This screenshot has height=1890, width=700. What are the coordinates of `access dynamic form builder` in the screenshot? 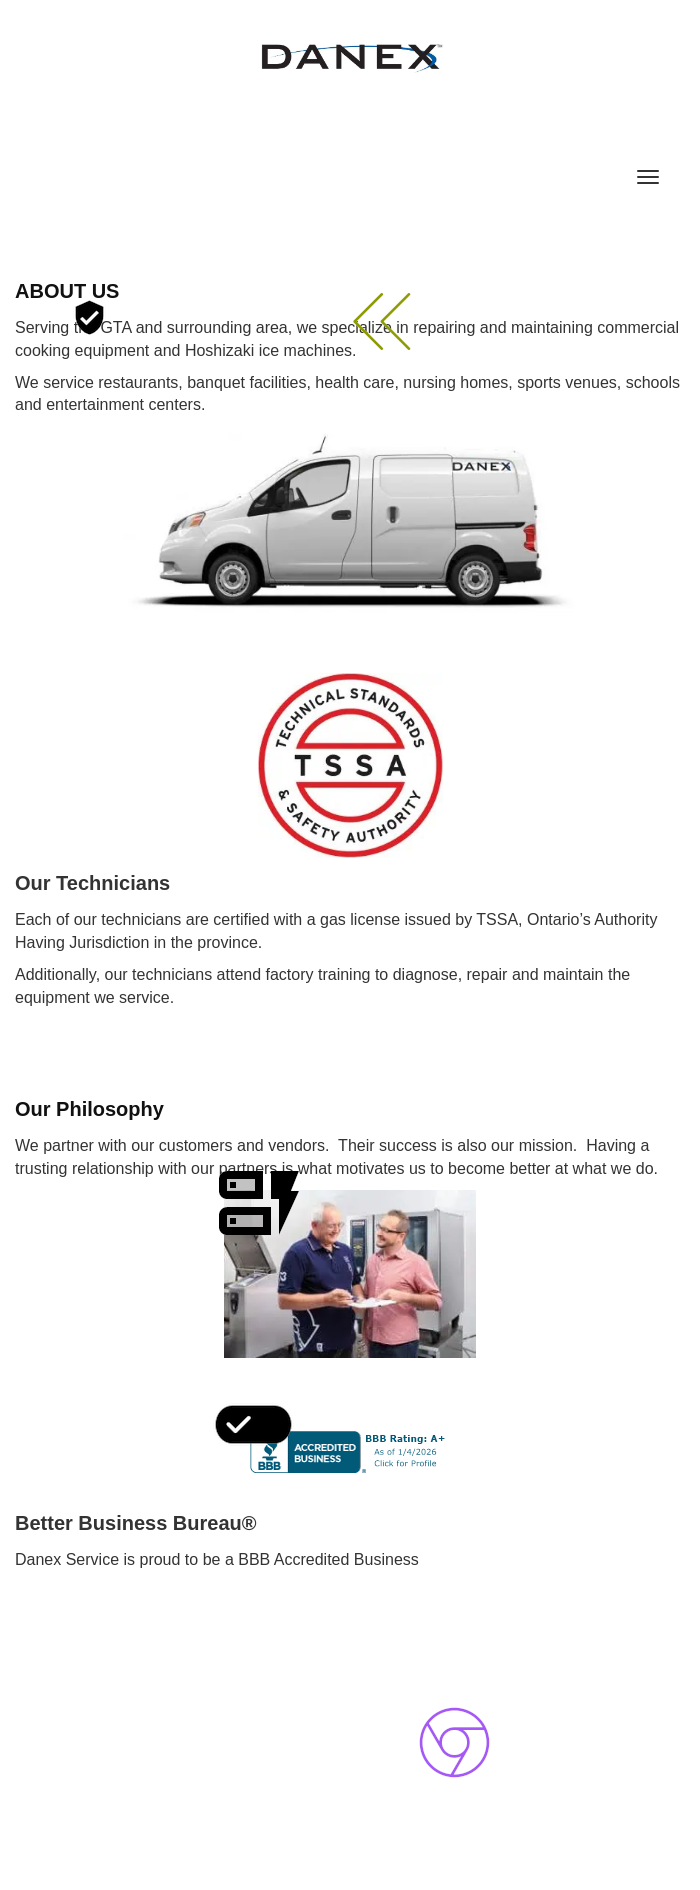 It's located at (259, 1203).